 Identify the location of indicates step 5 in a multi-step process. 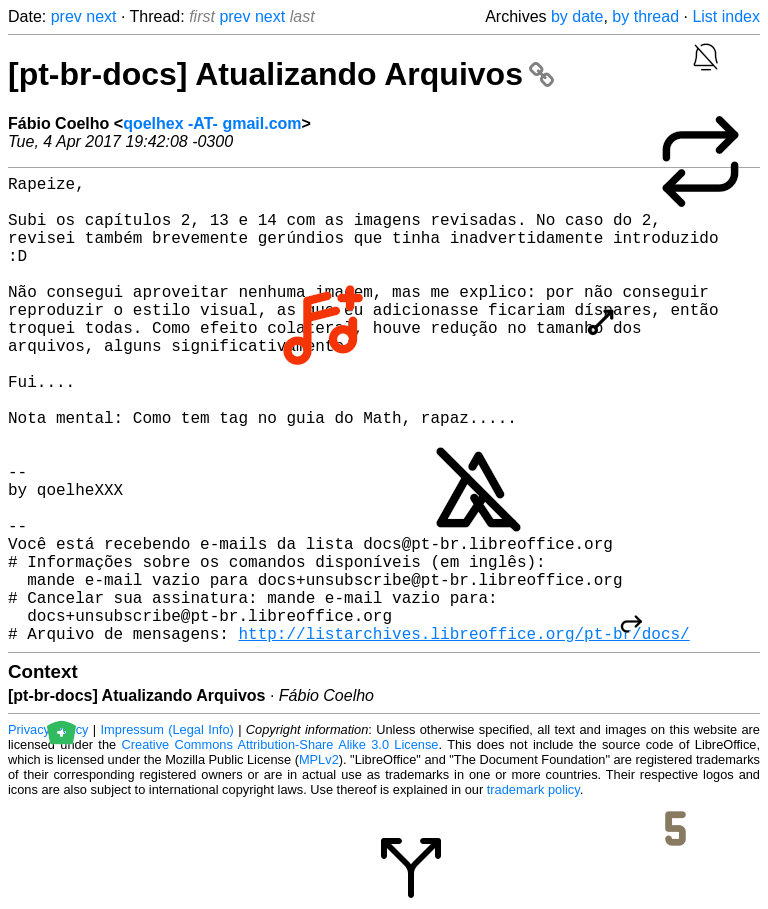
(675, 828).